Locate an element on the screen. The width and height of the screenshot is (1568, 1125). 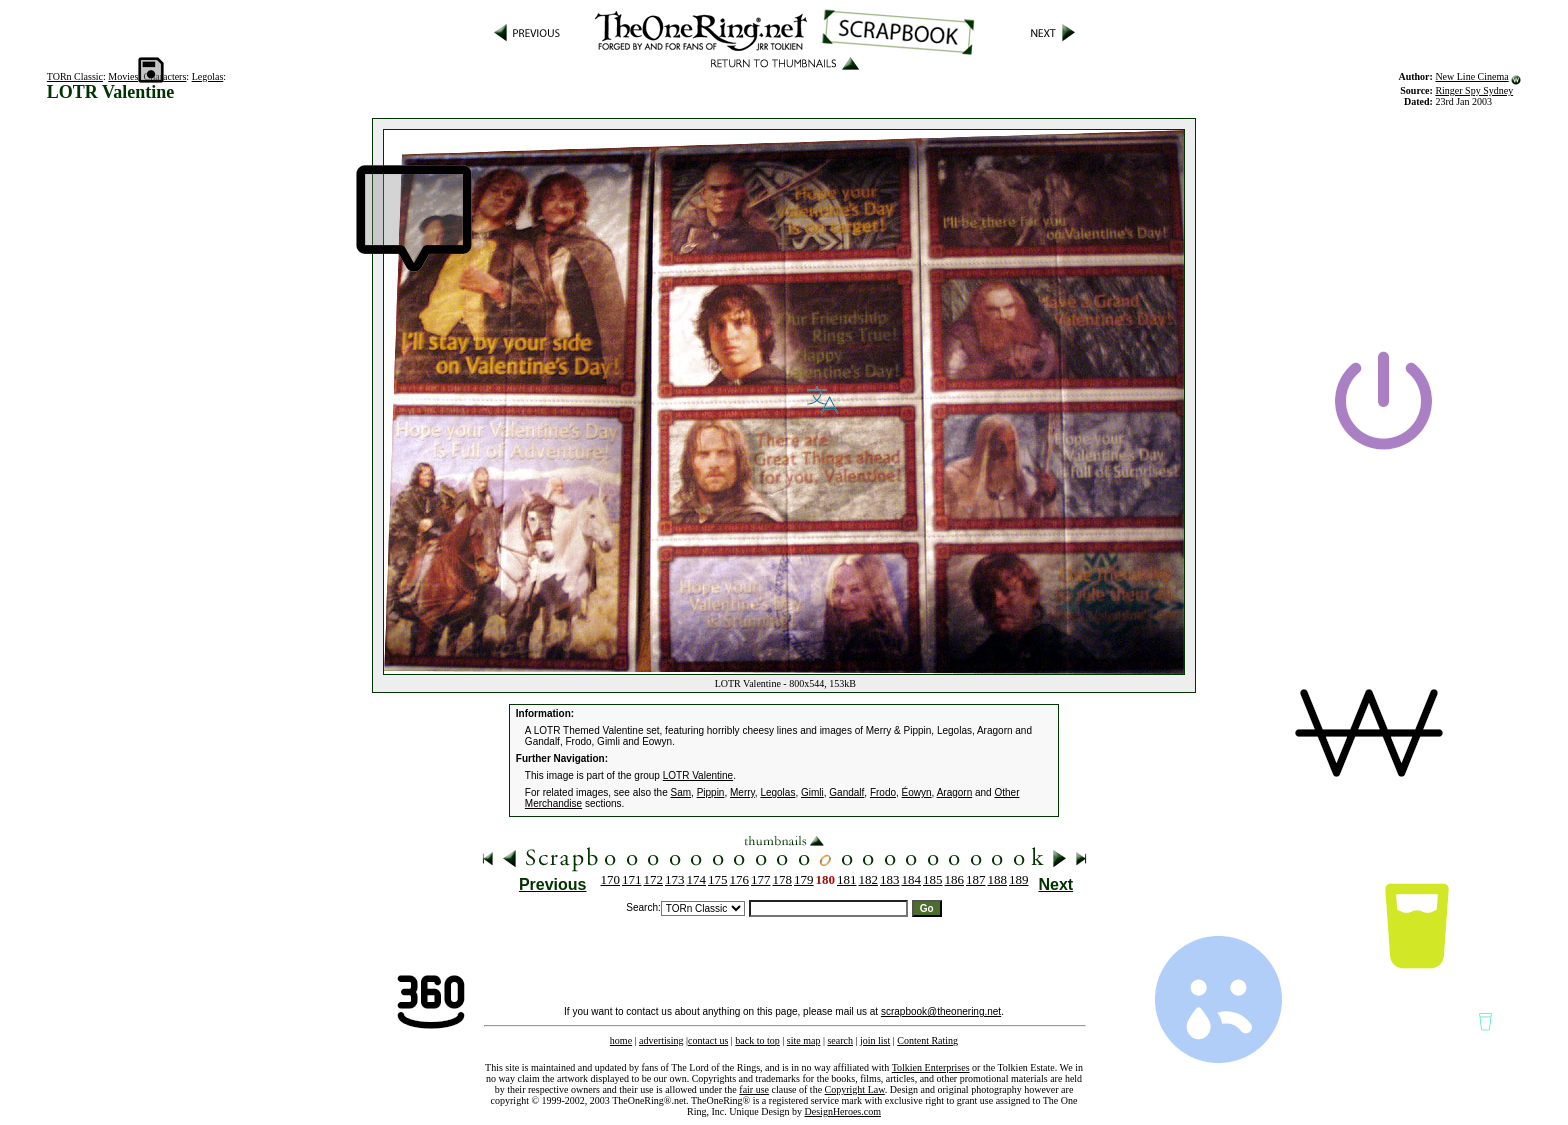
save current file or document is located at coordinates (151, 70).